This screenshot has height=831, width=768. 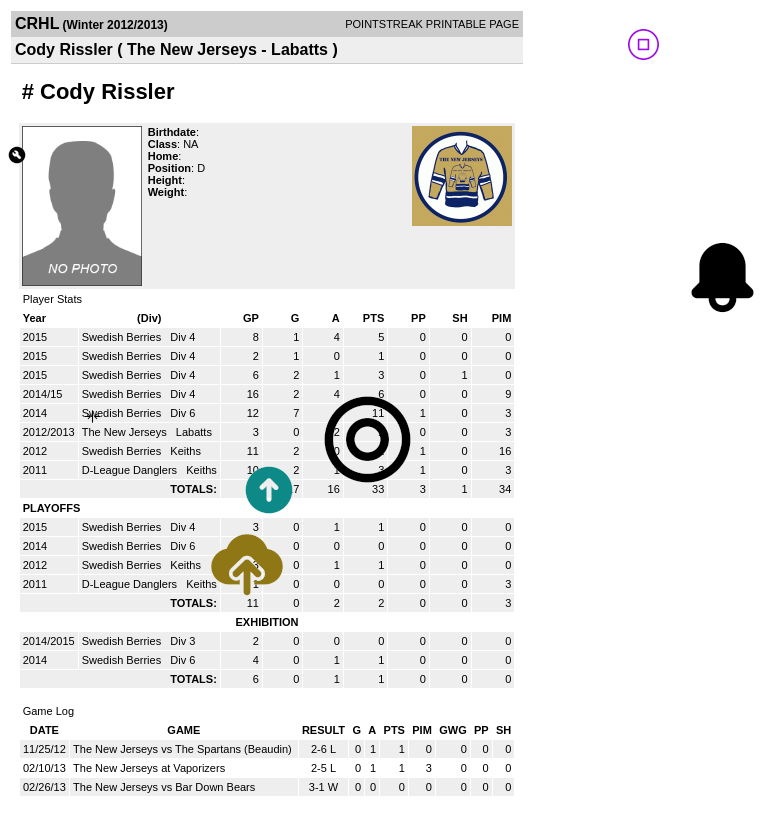 I want to click on view notifications, so click(x=722, y=277).